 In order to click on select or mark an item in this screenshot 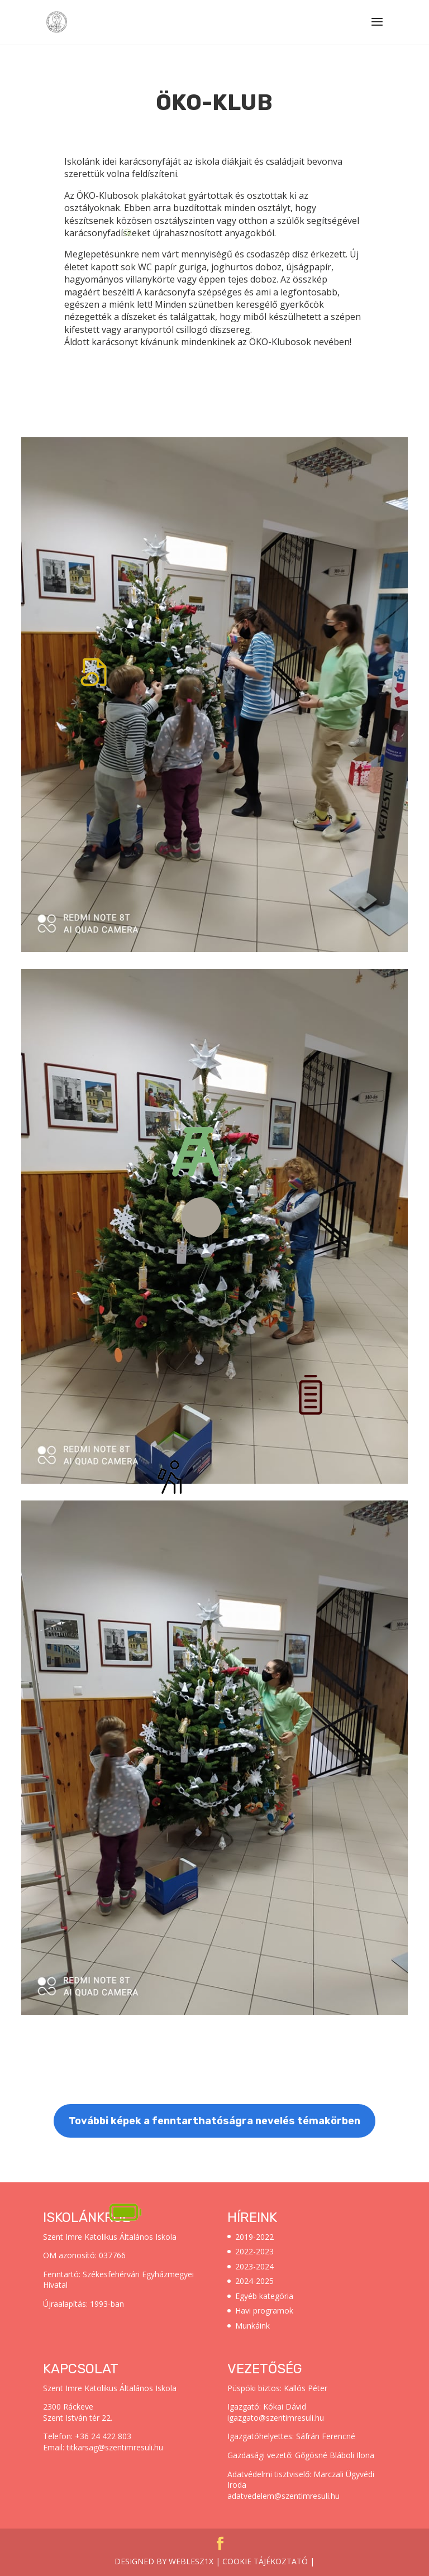, I will do `click(201, 1217)`.